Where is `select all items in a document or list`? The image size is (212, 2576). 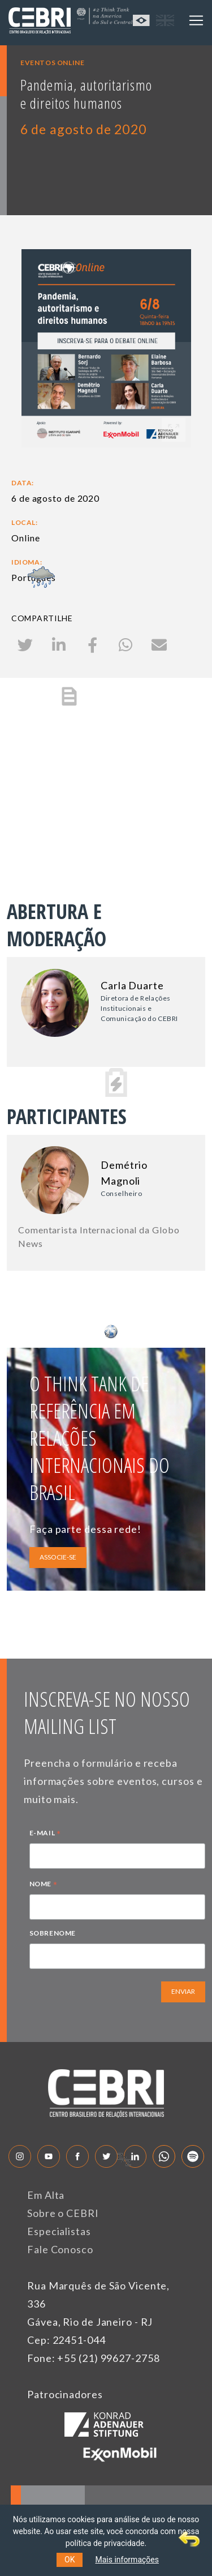
select all items in a document or list is located at coordinates (69, 695).